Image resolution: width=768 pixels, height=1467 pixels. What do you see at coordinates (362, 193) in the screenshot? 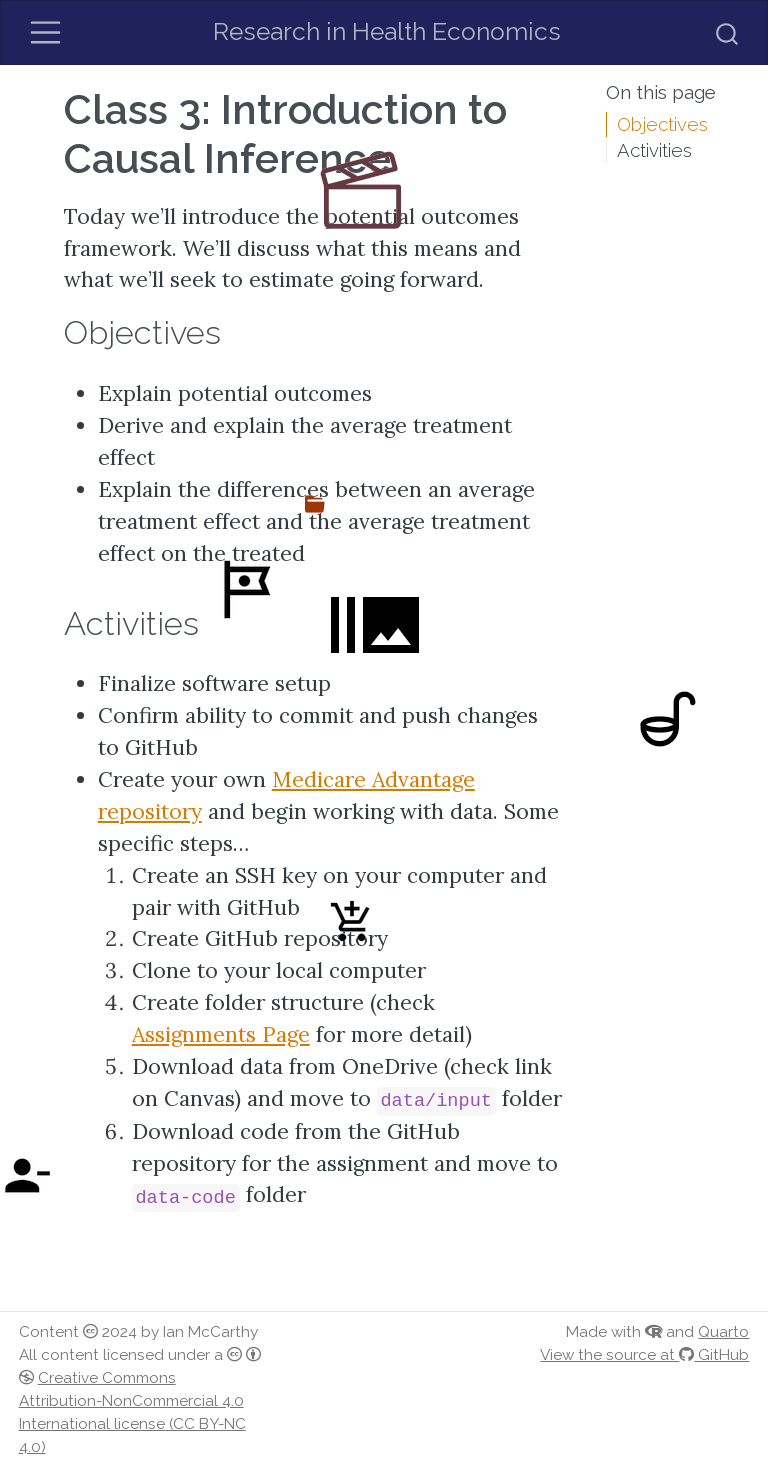
I see `access video or movie content` at bounding box center [362, 193].